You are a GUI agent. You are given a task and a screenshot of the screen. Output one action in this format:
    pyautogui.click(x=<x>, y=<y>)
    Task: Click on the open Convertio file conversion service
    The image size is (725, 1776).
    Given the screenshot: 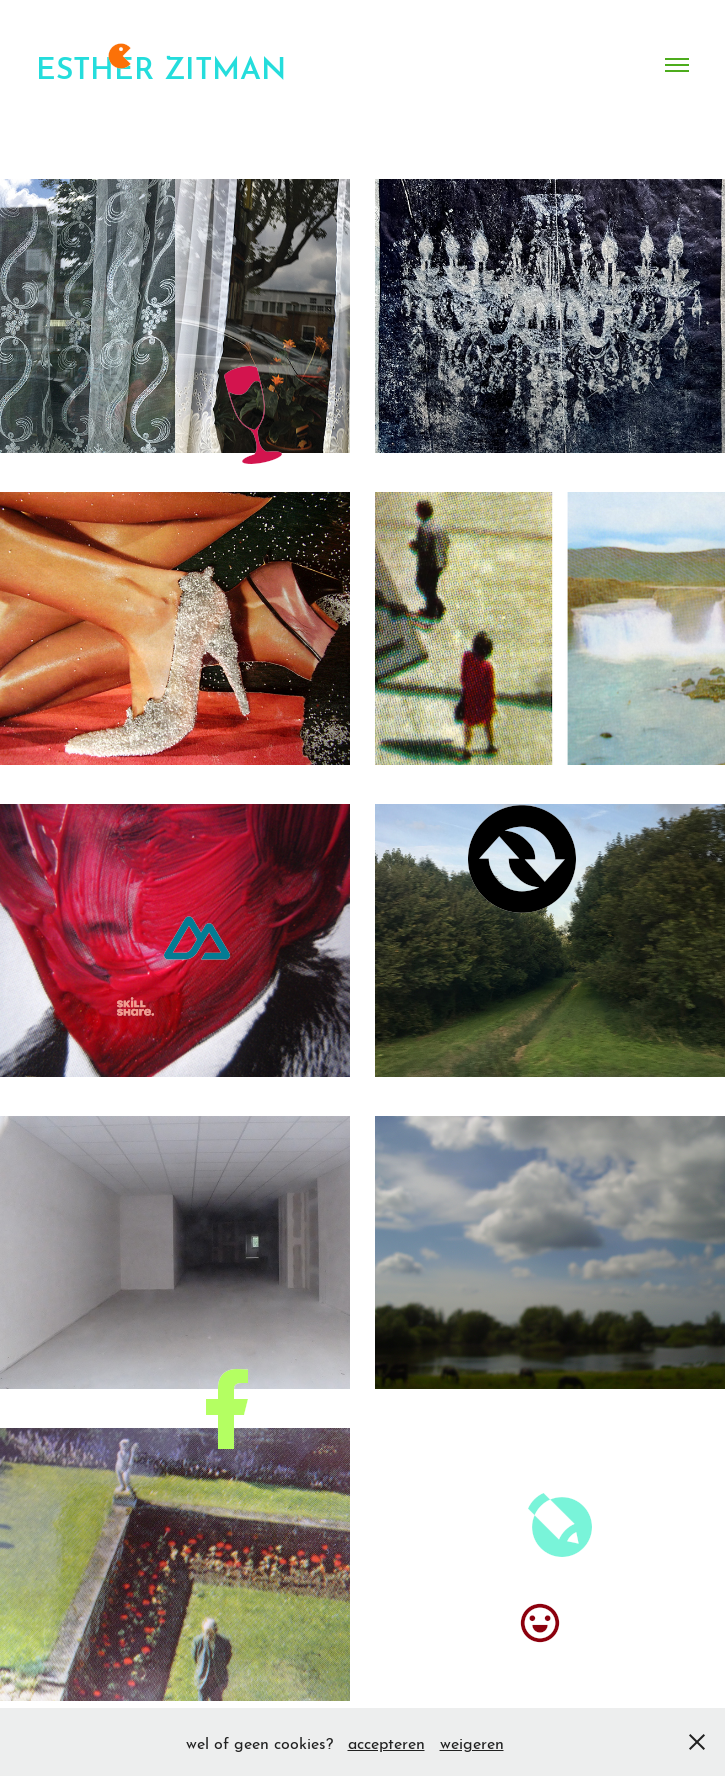 What is the action you would take?
    pyautogui.click(x=522, y=859)
    